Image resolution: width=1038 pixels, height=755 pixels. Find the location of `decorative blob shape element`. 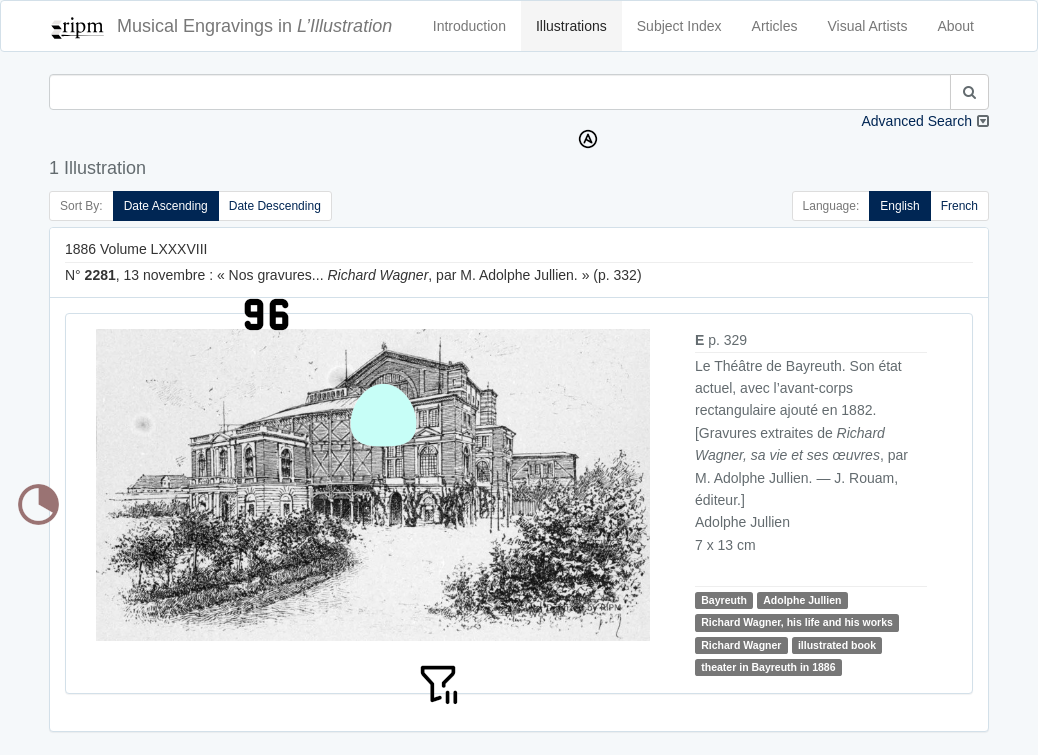

decorative blob shape element is located at coordinates (383, 413).